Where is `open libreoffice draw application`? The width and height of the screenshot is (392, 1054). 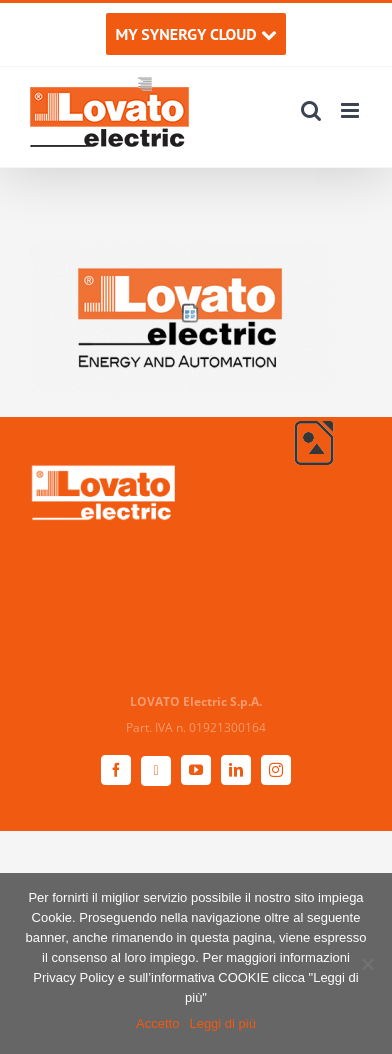
open libreoffice draw application is located at coordinates (314, 443).